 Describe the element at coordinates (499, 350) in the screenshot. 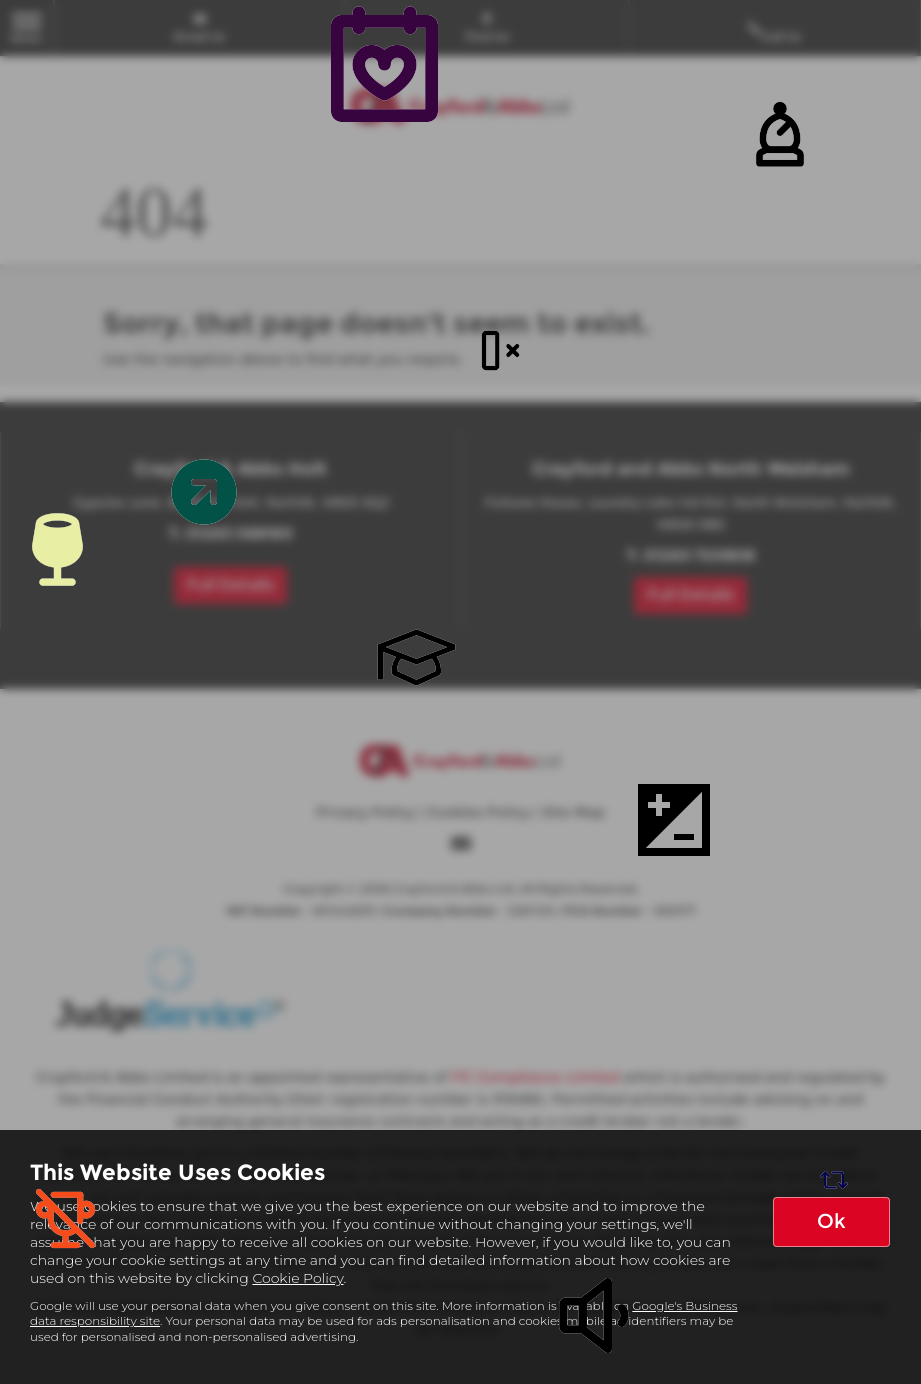

I see `remove a column from a table or layout` at that location.